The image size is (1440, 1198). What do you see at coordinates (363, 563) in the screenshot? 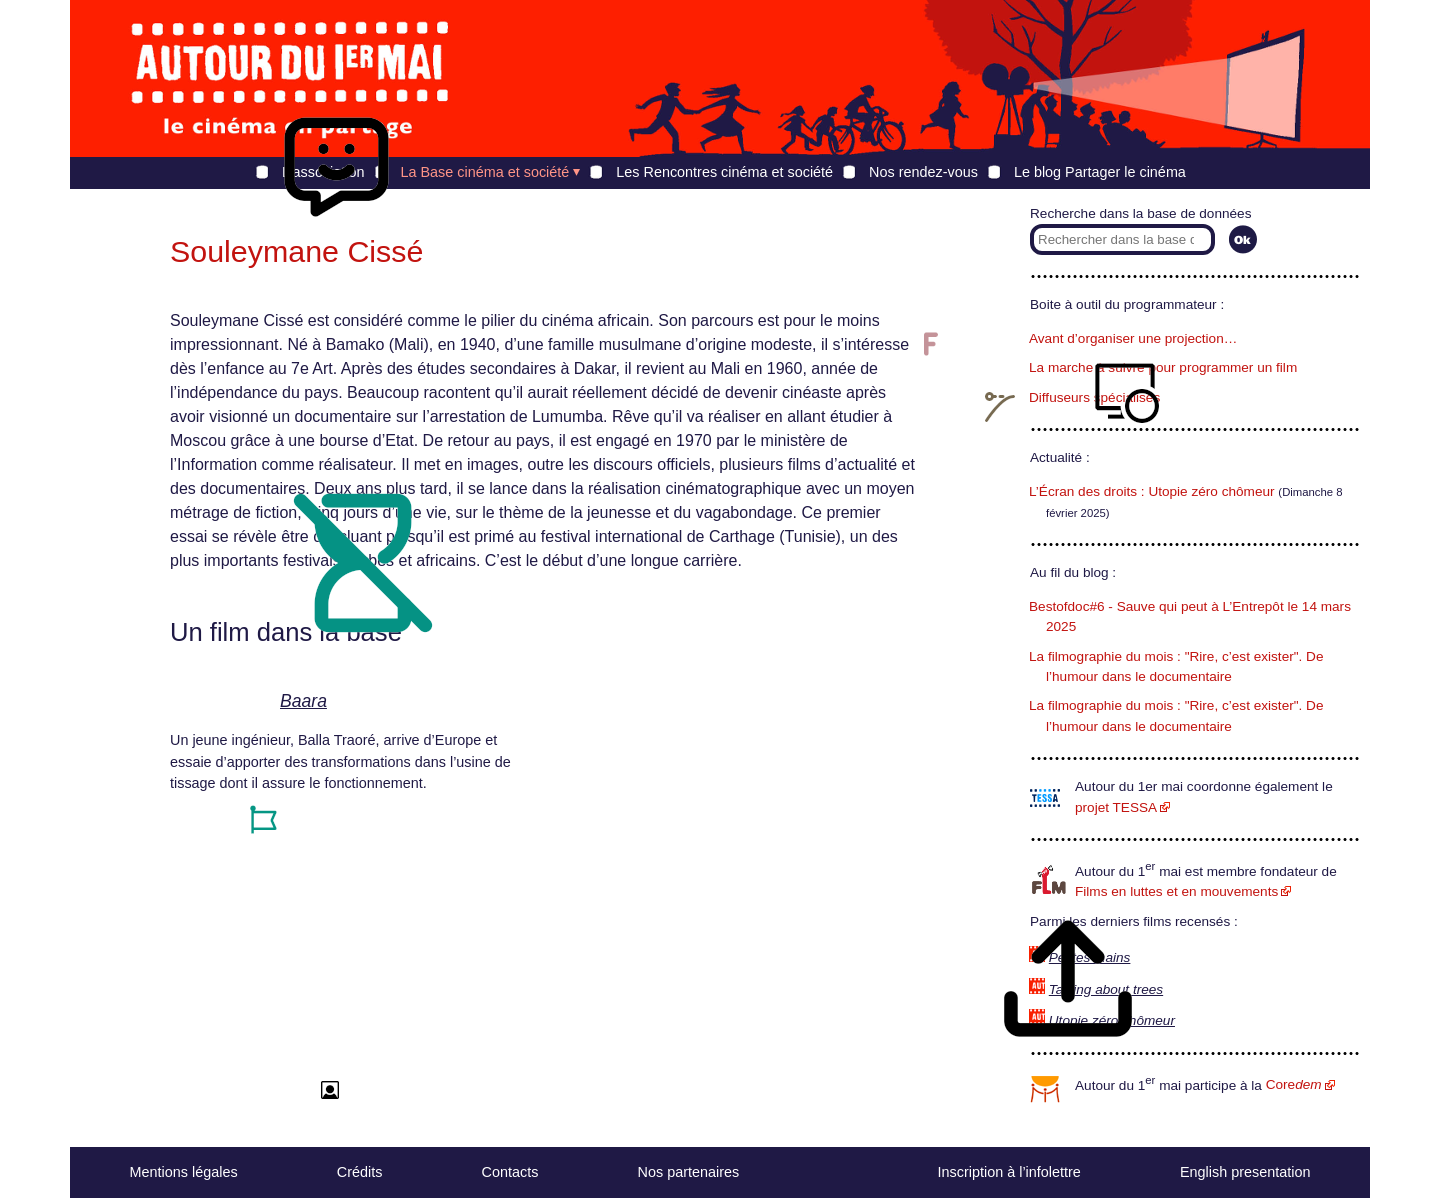
I see `disable timer or countdown` at bounding box center [363, 563].